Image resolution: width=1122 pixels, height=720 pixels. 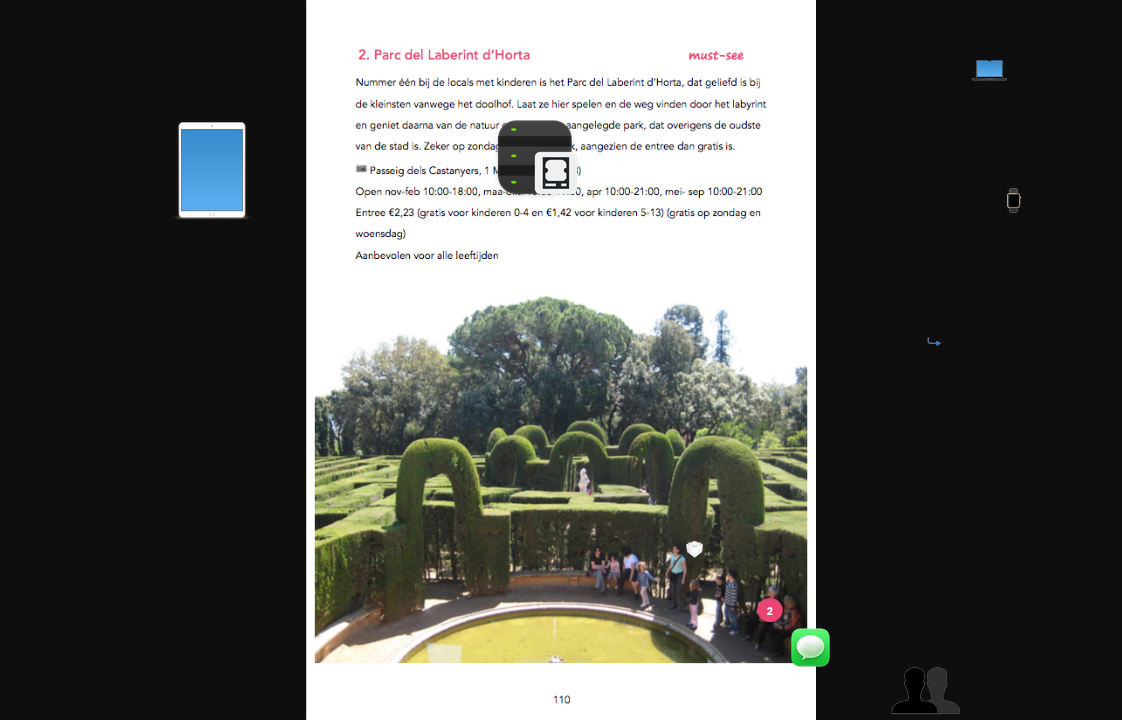 I want to click on connected iPad Pro device, so click(x=212, y=171).